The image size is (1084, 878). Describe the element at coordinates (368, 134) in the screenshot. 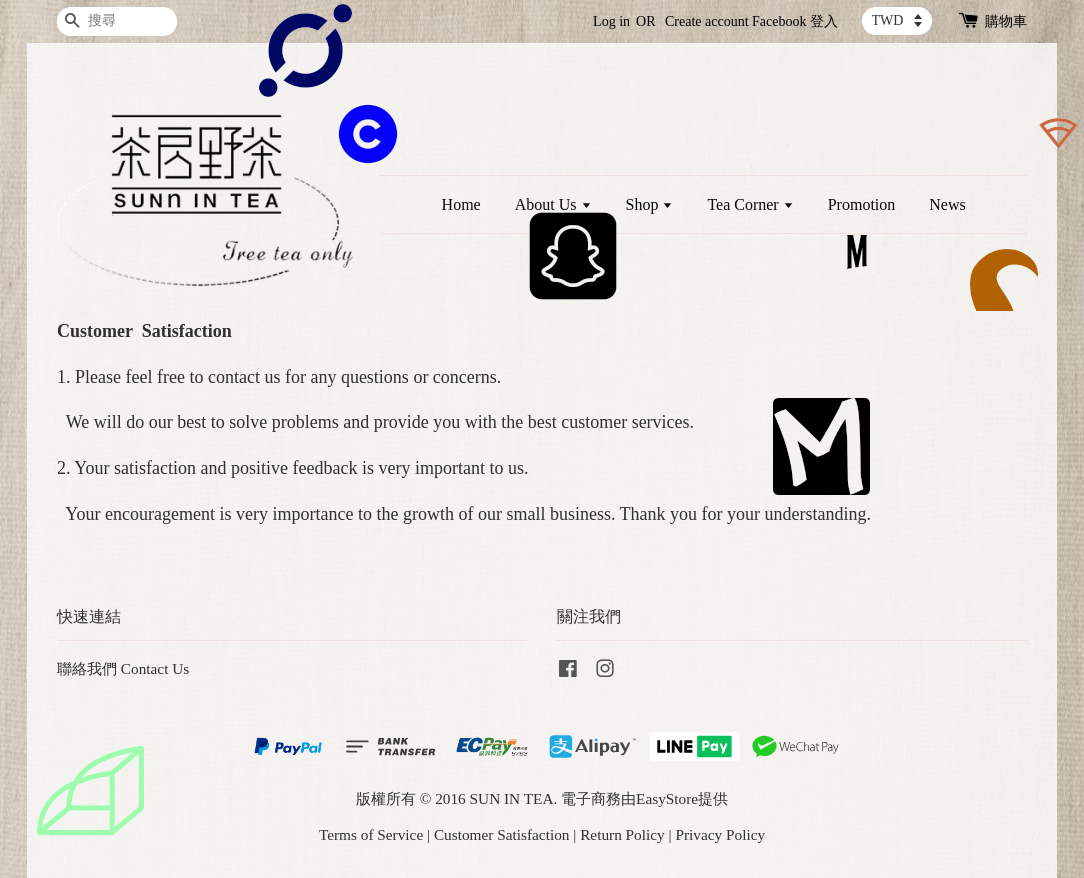

I see `indicates copyrighted content` at that location.